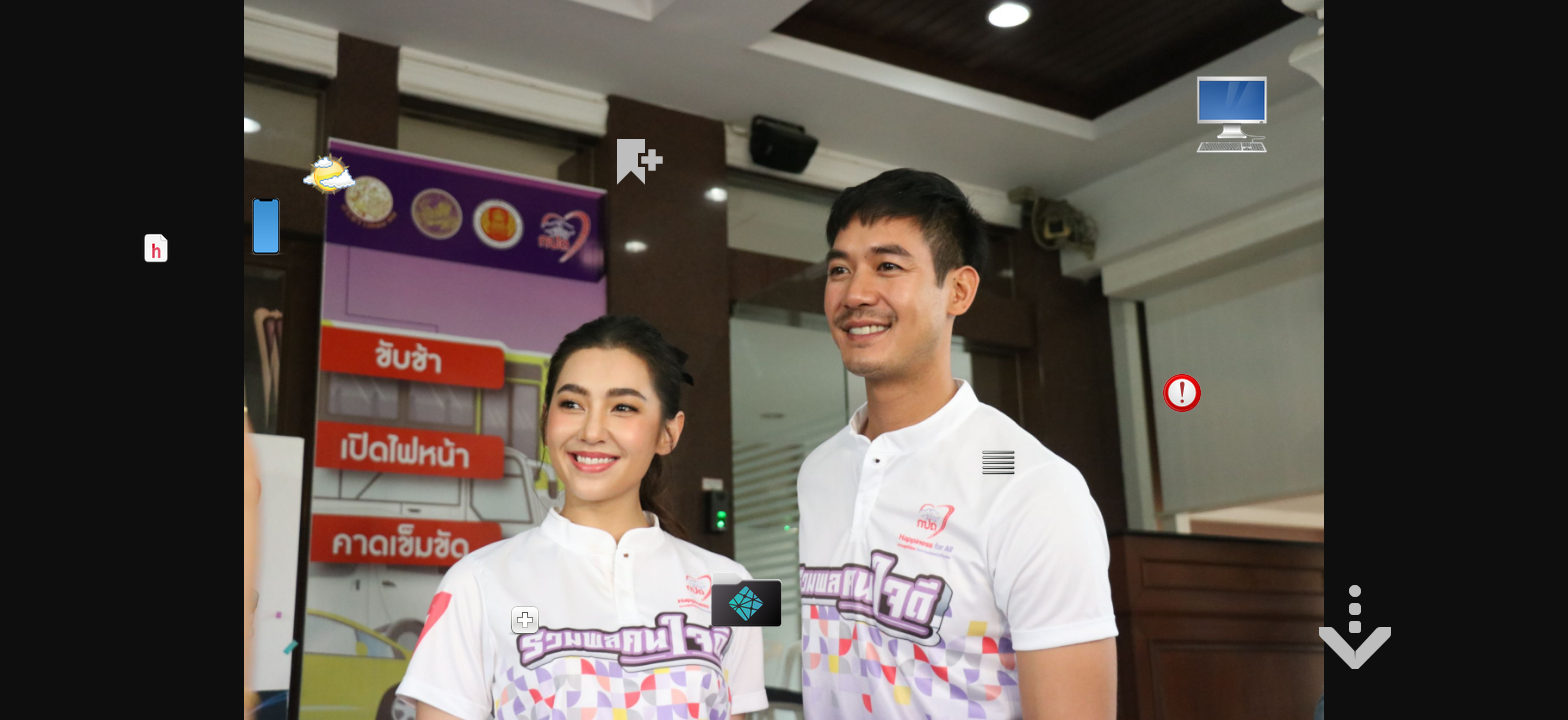 This screenshot has height=720, width=1568. I want to click on justify text to fill both margins, so click(998, 462).